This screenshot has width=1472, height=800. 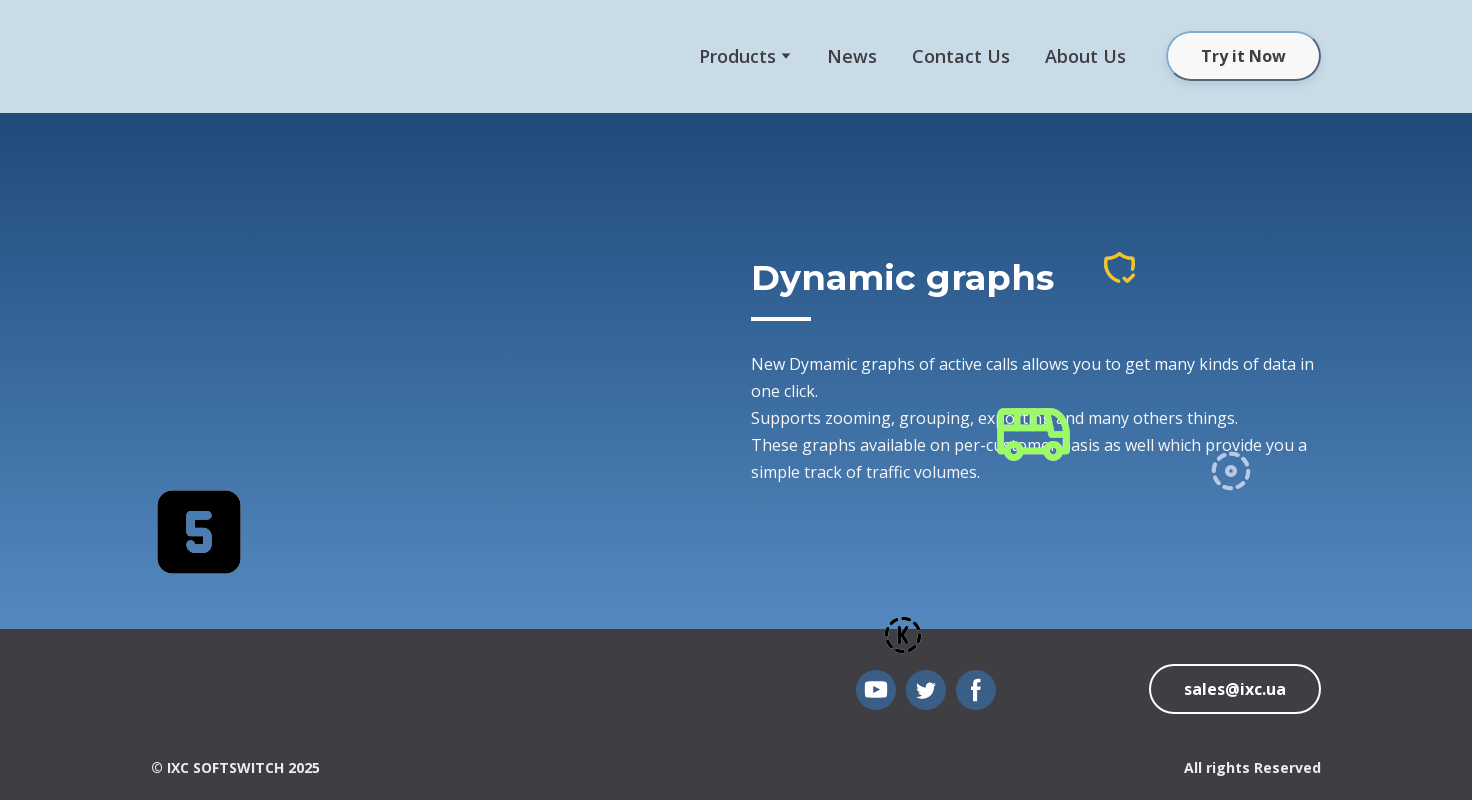 What do you see at coordinates (1119, 267) in the screenshot?
I see `indicates verified or secure status` at bounding box center [1119, 267].